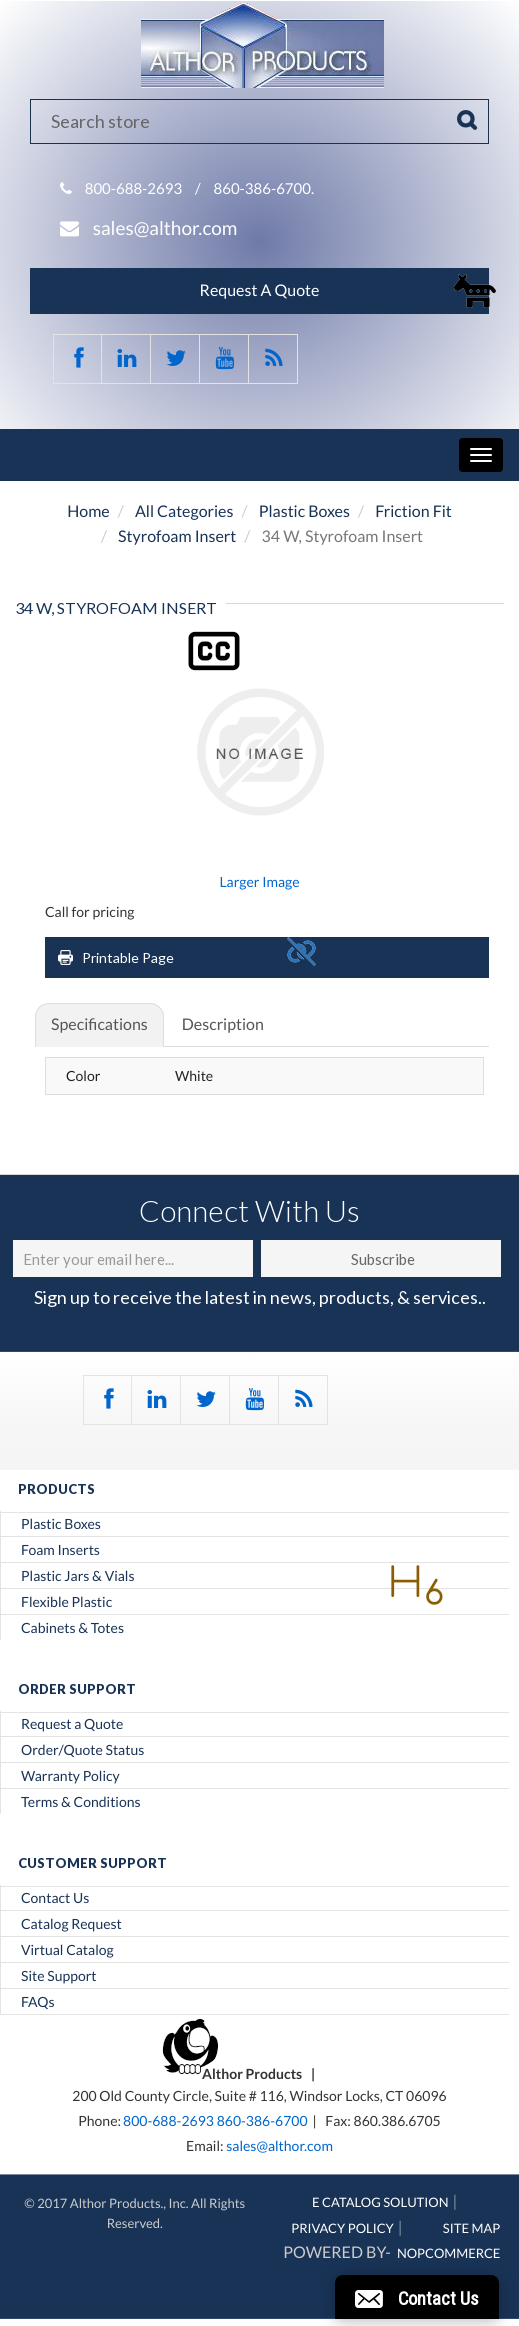  Describe the element at coordinates (190, 2046) in the screenshot. I see `themeisle brand logo` at that location.